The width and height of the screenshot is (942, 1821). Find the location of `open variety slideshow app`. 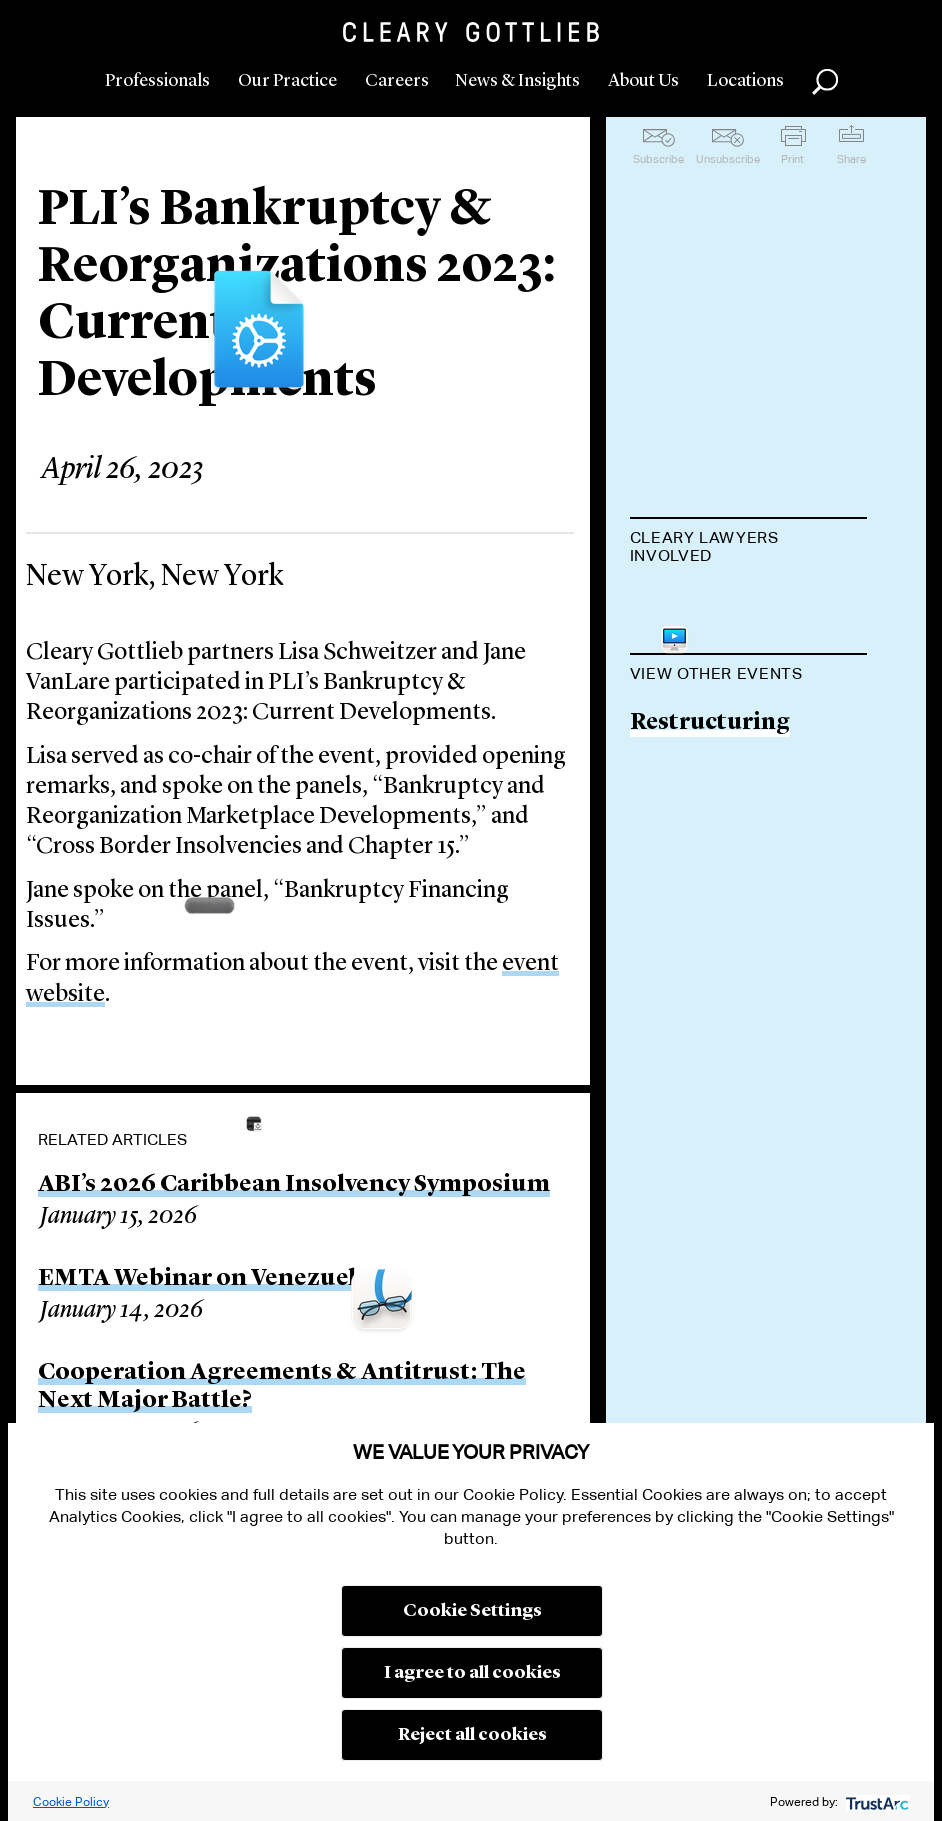

open variety slideshow app is located at coordinates (674, 639).